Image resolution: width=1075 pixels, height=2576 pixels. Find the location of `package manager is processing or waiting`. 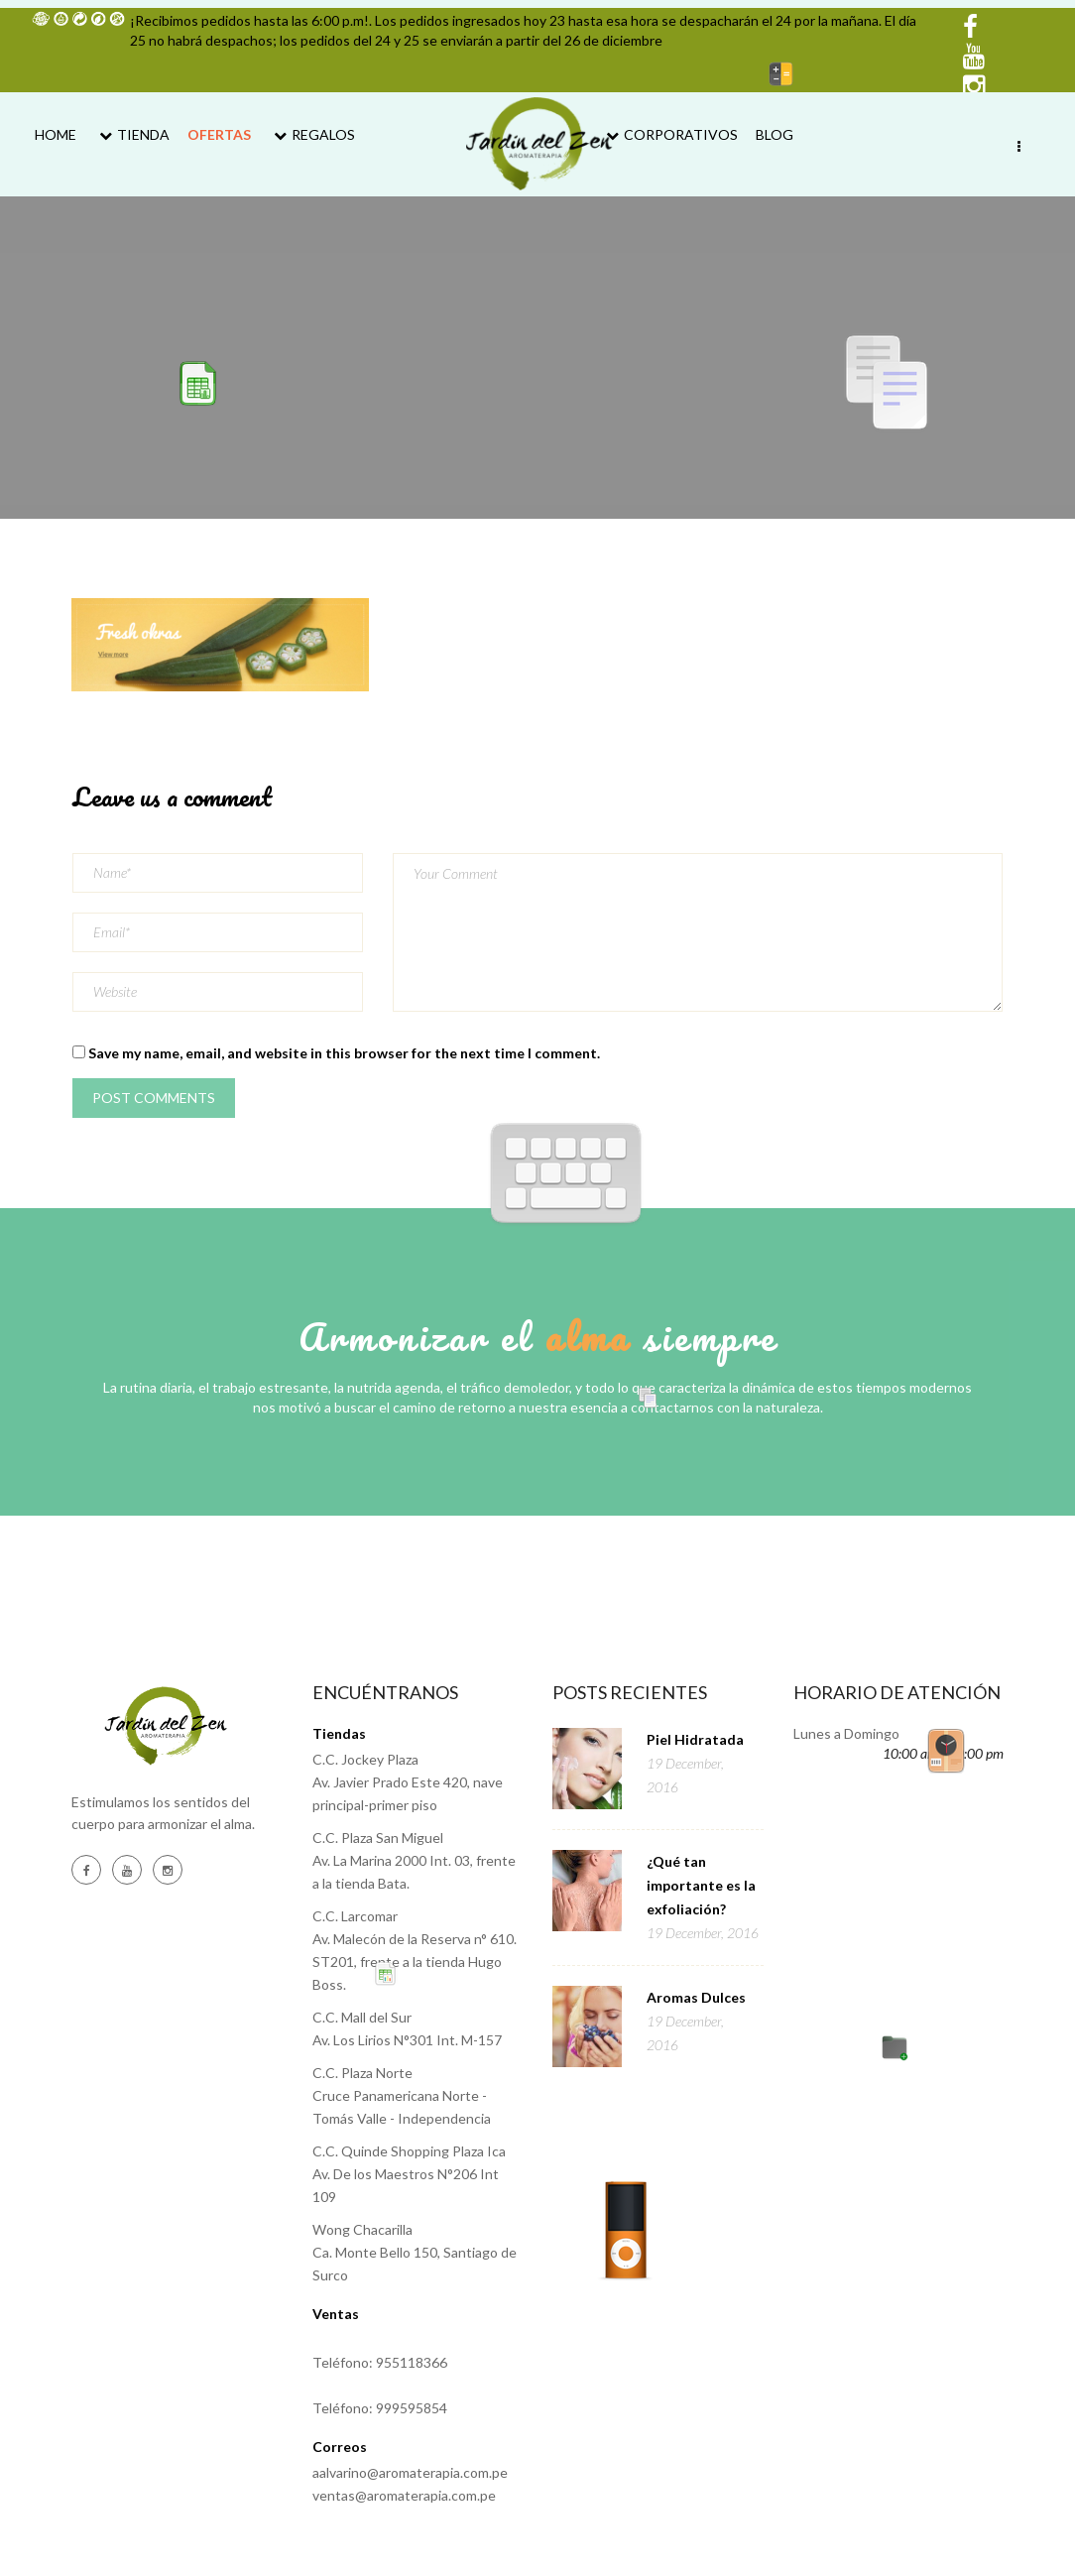

package manager is processing or waiting is located at coordinates (946, 1751).